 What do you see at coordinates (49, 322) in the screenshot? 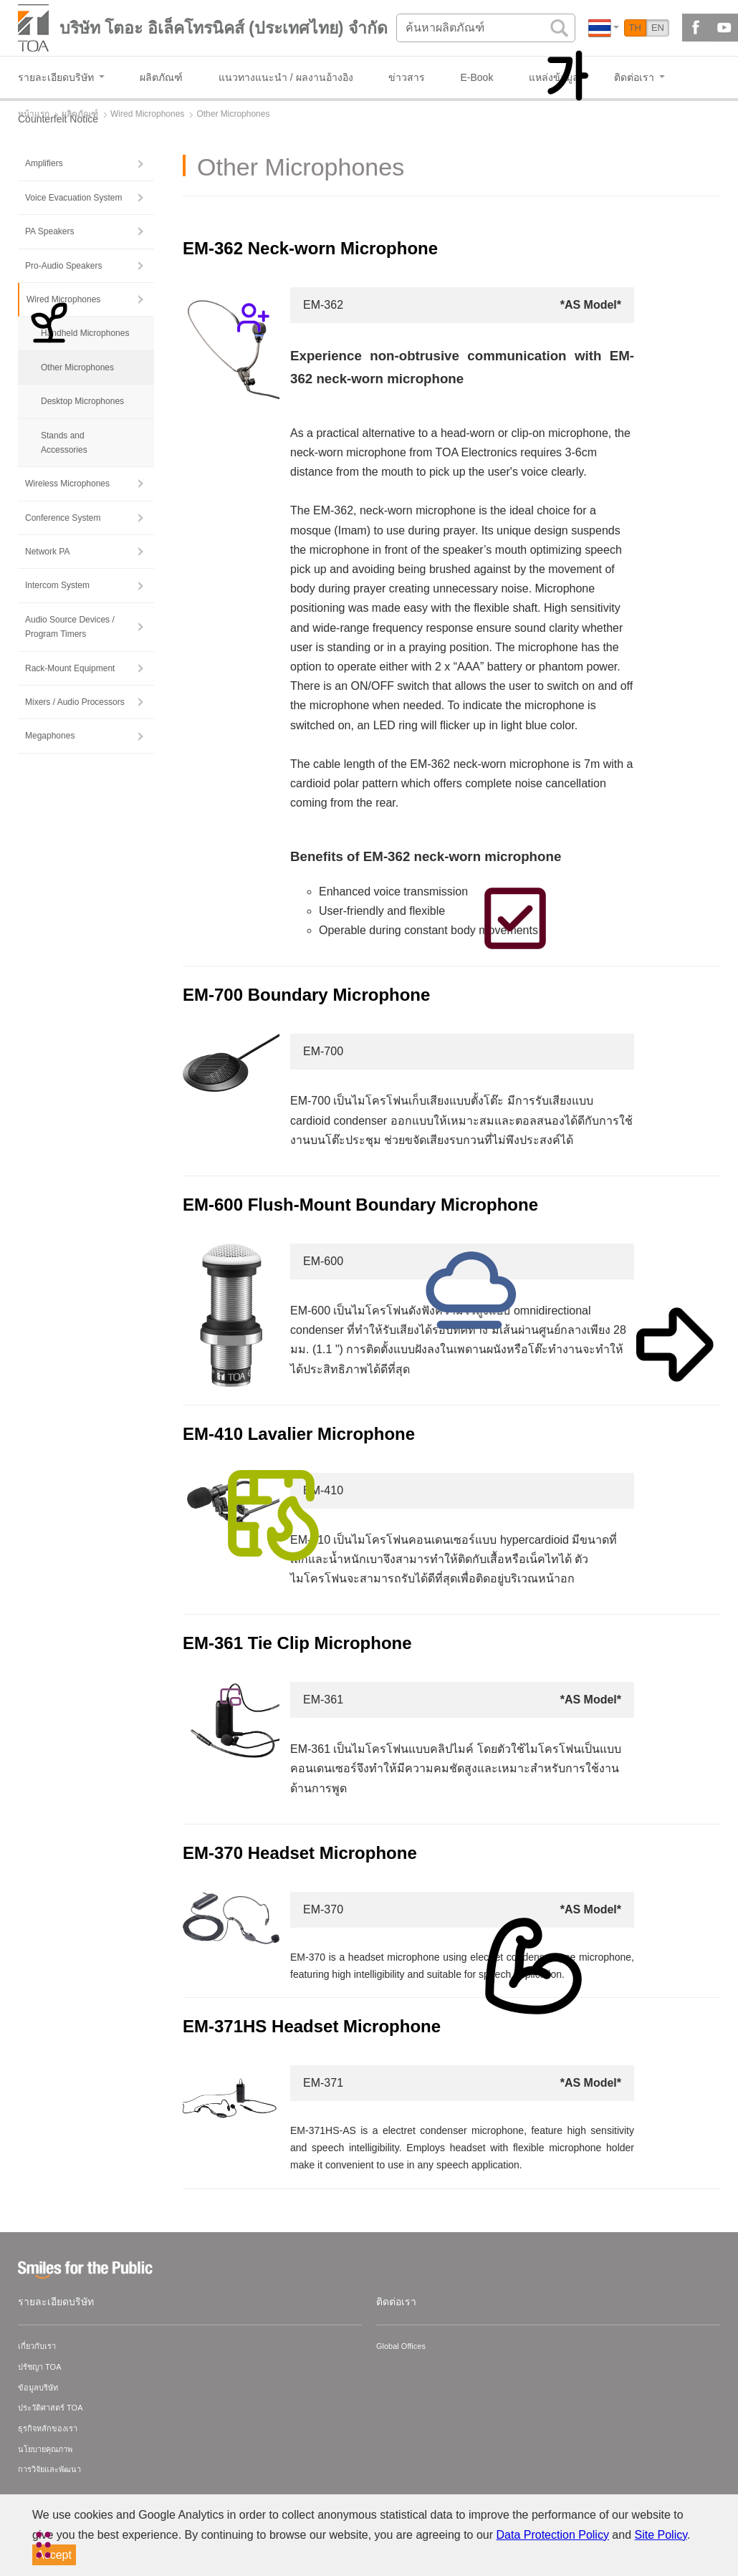
I see `indicates growth or progress` at bounding box center [49, 322].